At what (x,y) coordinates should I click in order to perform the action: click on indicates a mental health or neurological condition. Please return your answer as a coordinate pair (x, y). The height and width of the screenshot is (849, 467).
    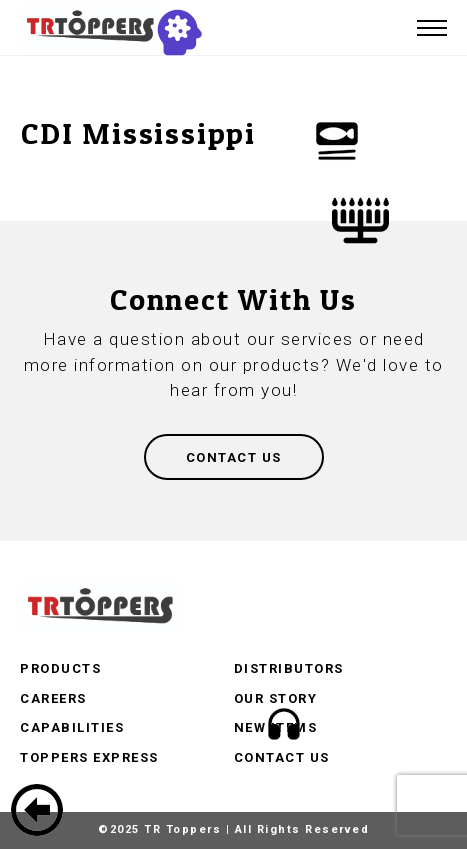
    Looking at the image, I should click on (180, 32).